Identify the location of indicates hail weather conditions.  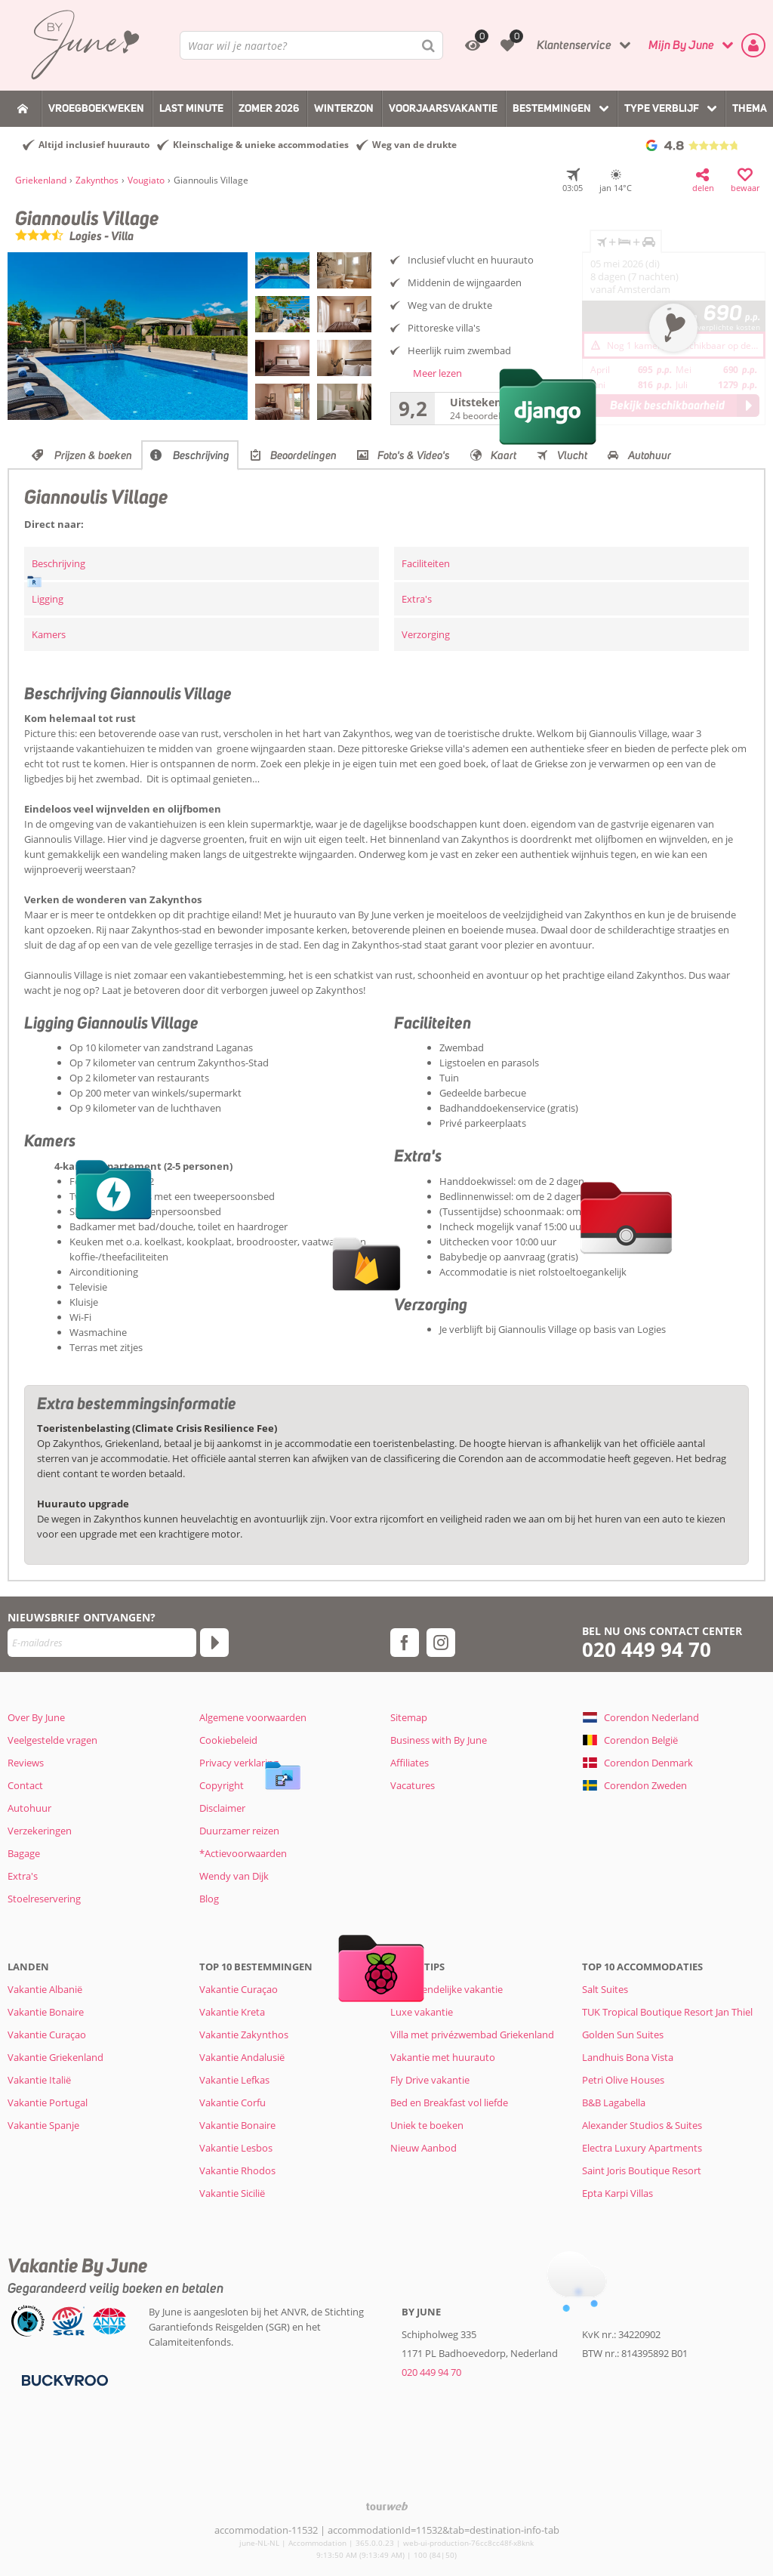
(577, 2281).